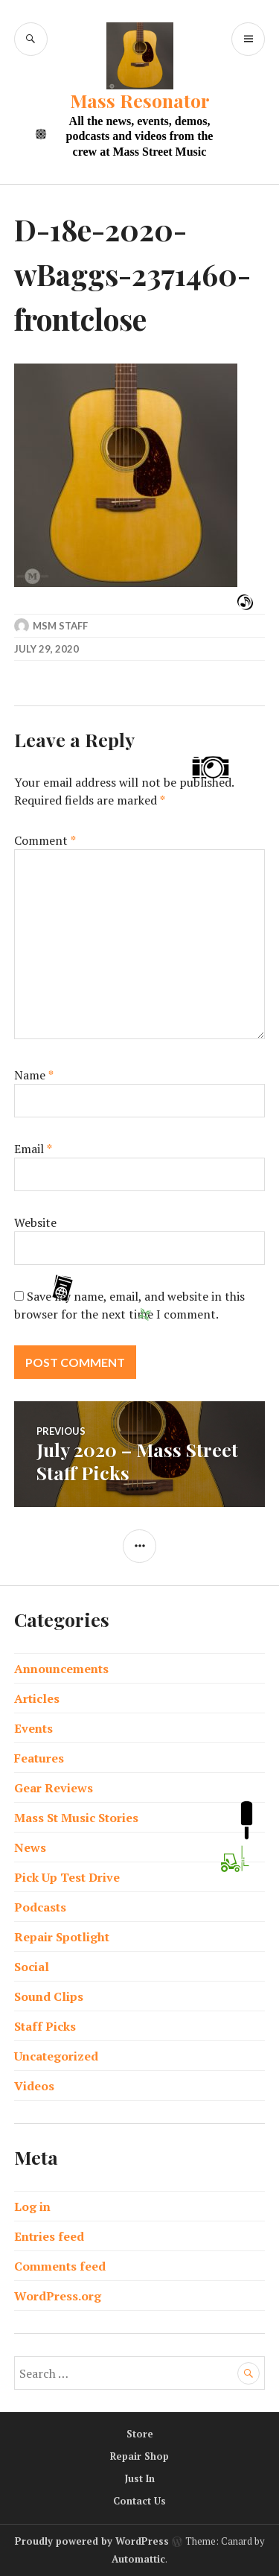 The image size is (279, 2576). I want to click on access warehouse or inventory management, so click(235, 1858).